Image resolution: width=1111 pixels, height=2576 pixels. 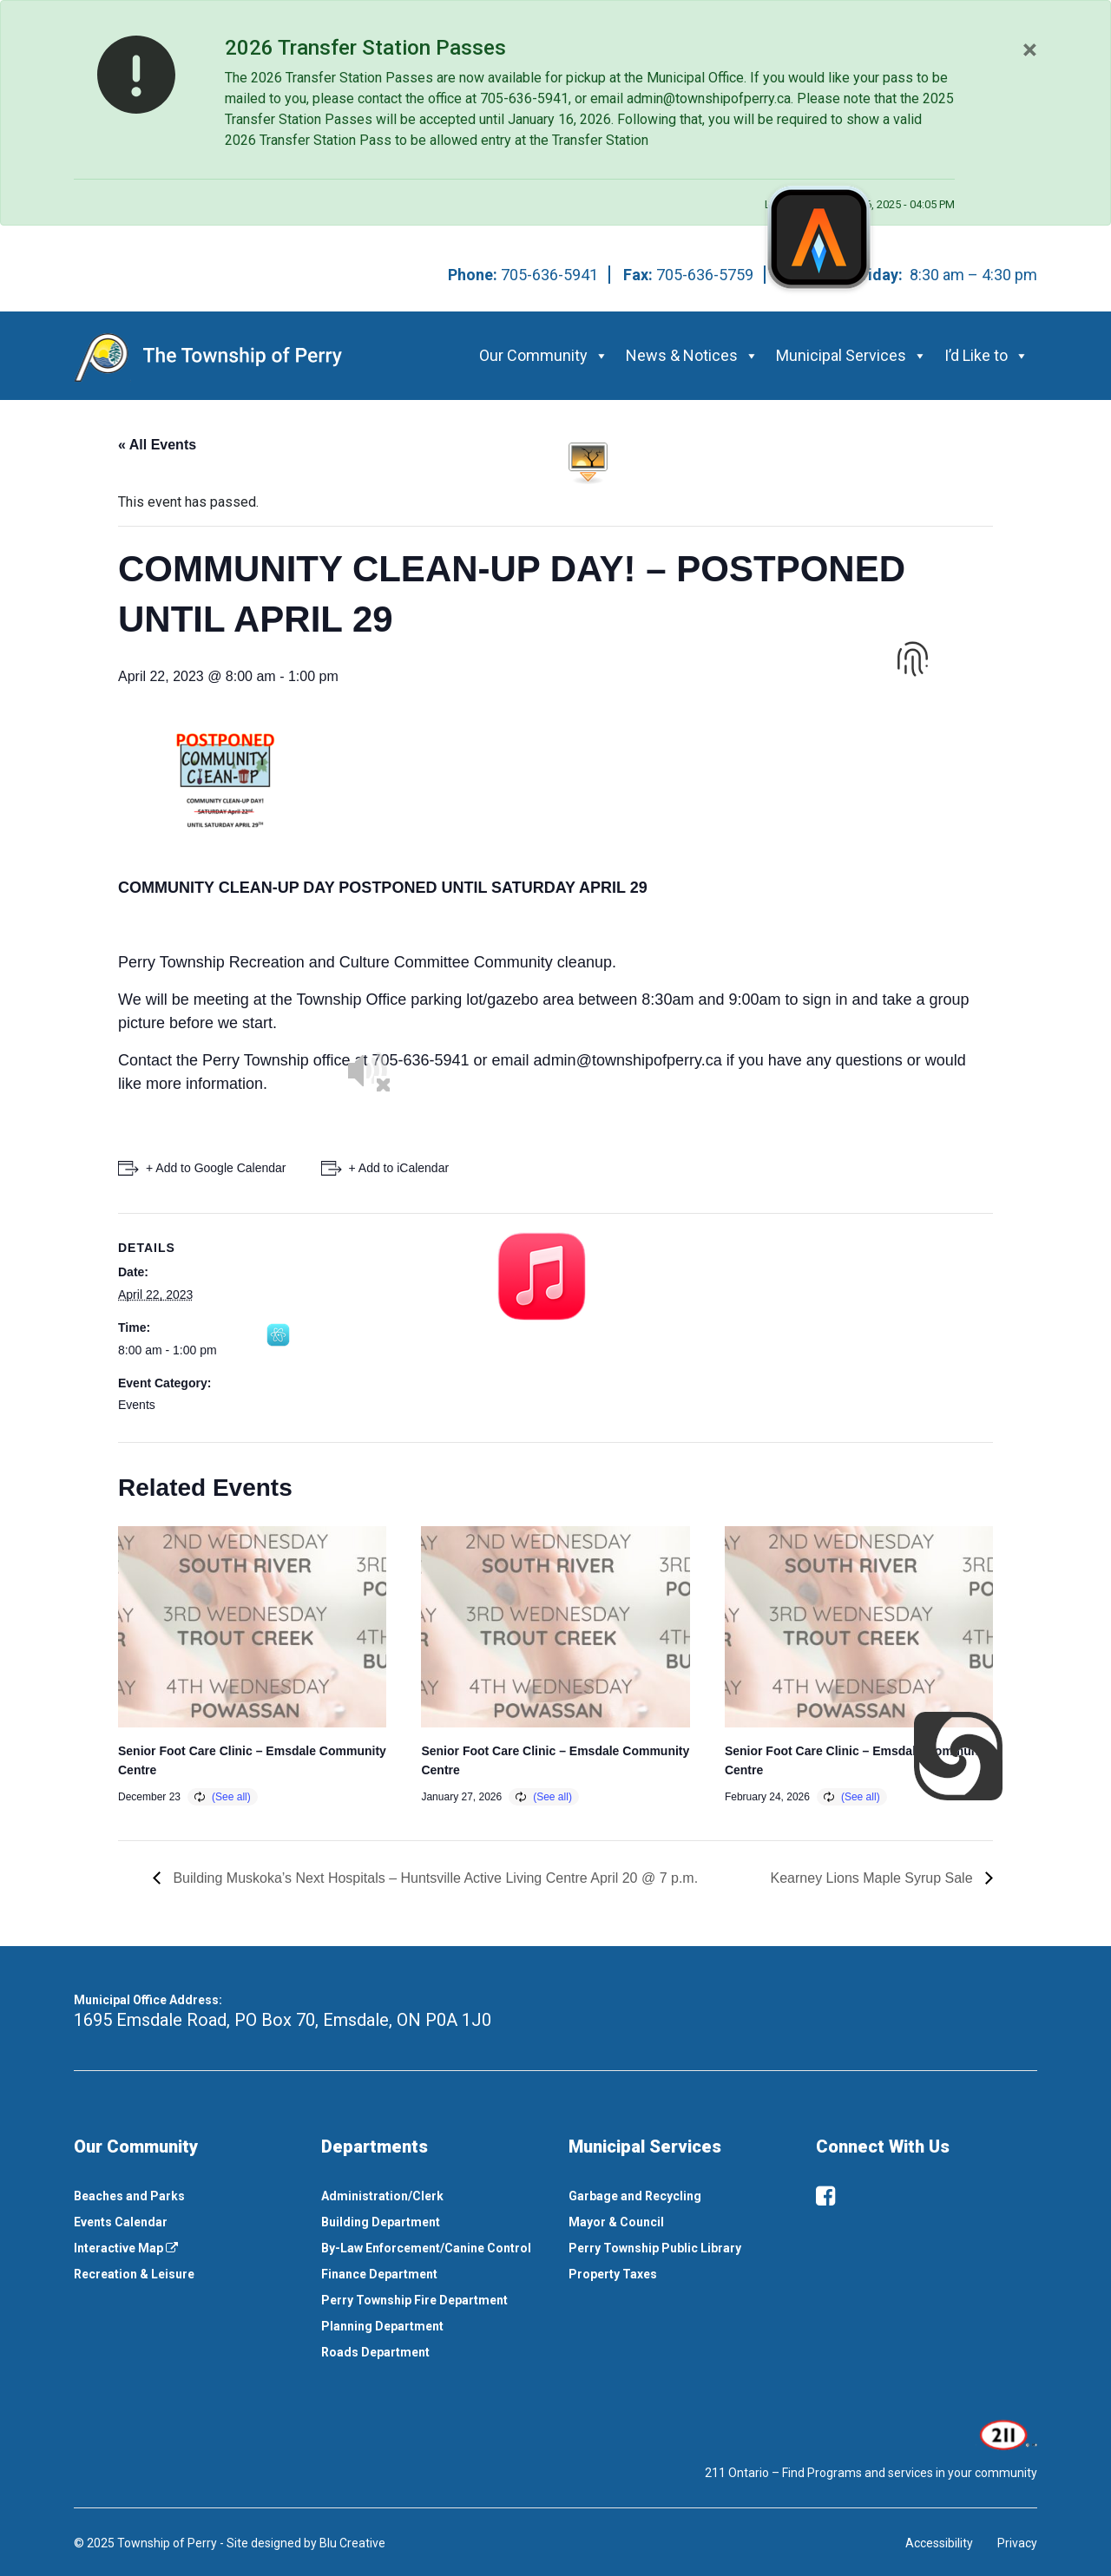 I want to click on open Apple Music app, so click(x=542, y=1276).